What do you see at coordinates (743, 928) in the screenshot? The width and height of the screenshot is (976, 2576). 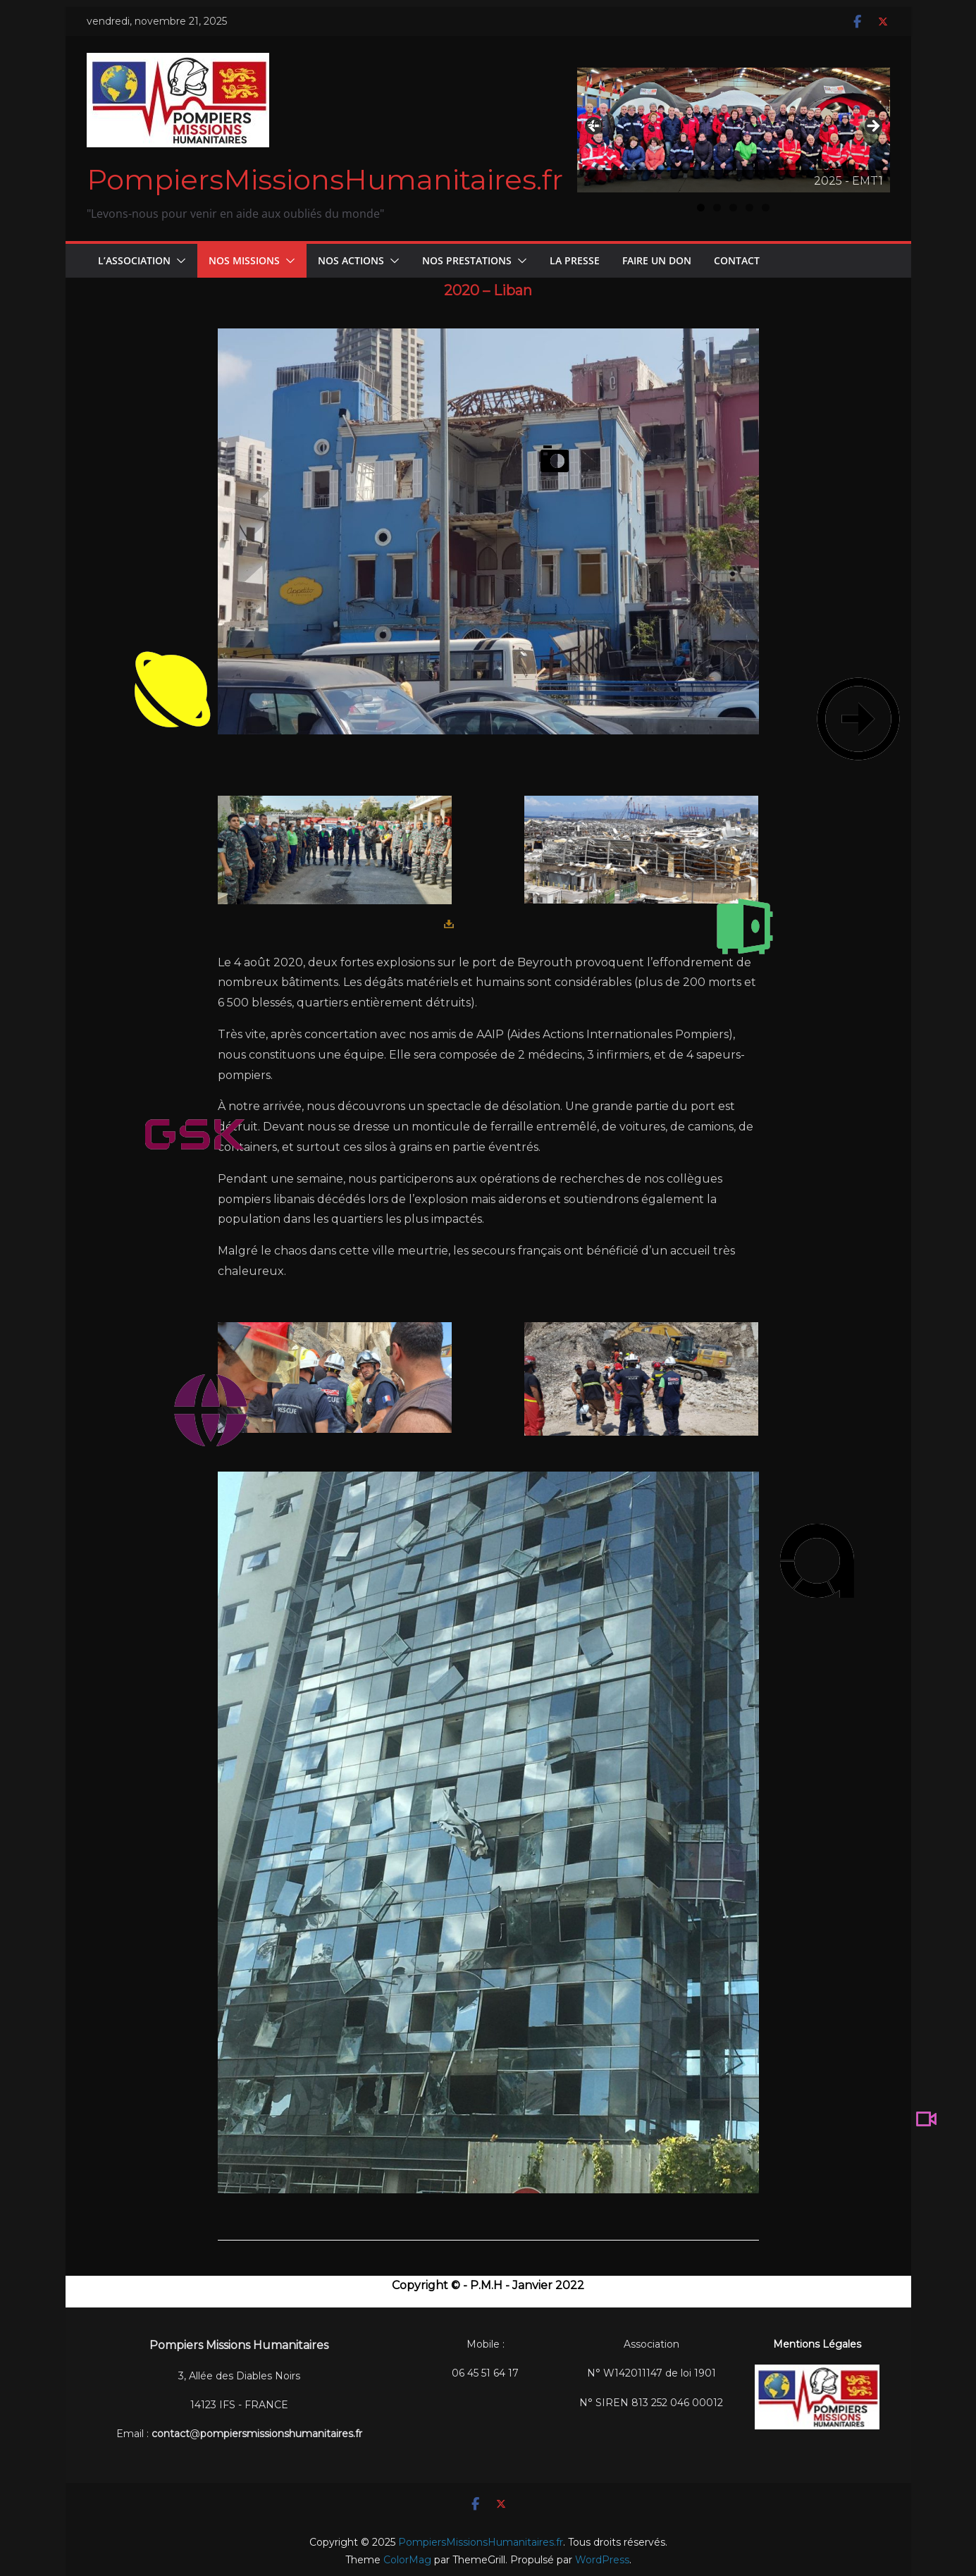 I see `access secure storage or vault` at bounding box center [743, 928].